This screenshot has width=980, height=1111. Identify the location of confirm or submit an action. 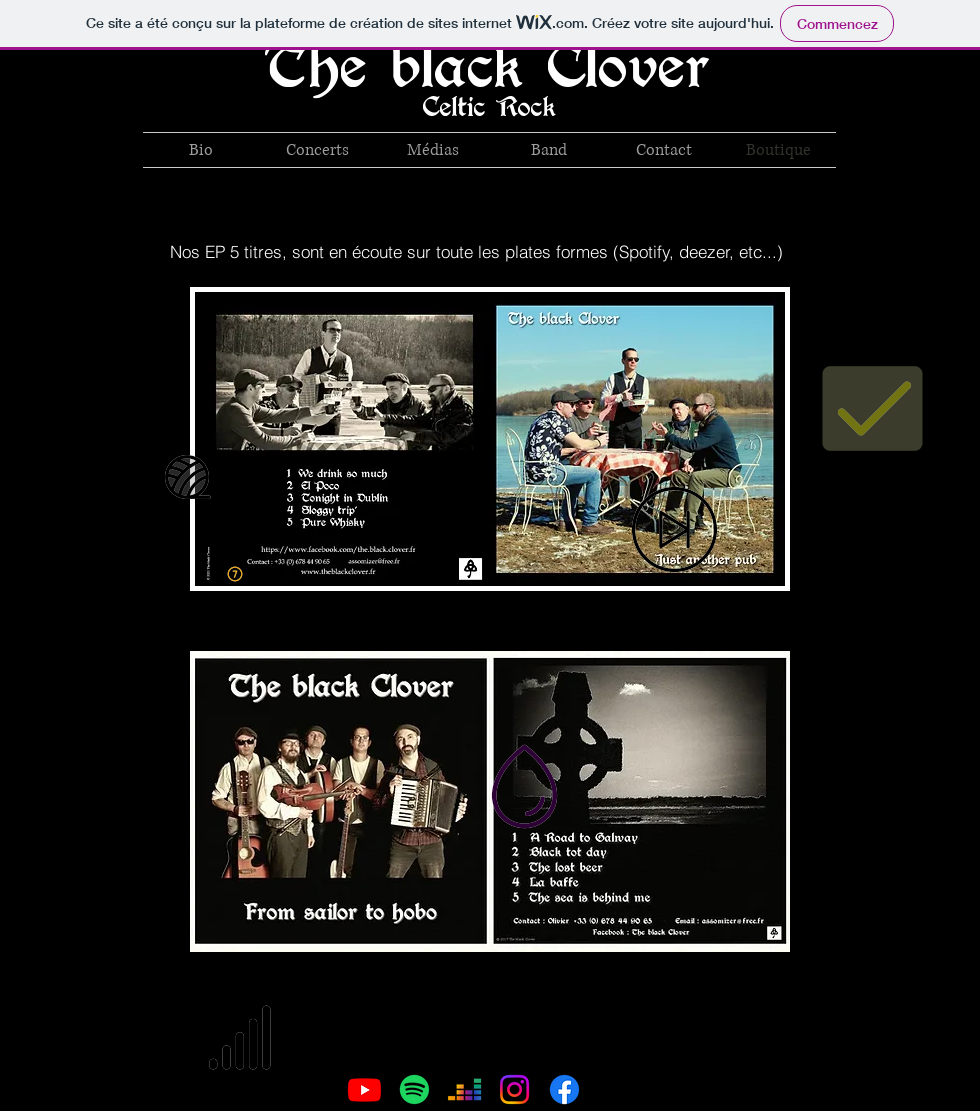
(872, 408).